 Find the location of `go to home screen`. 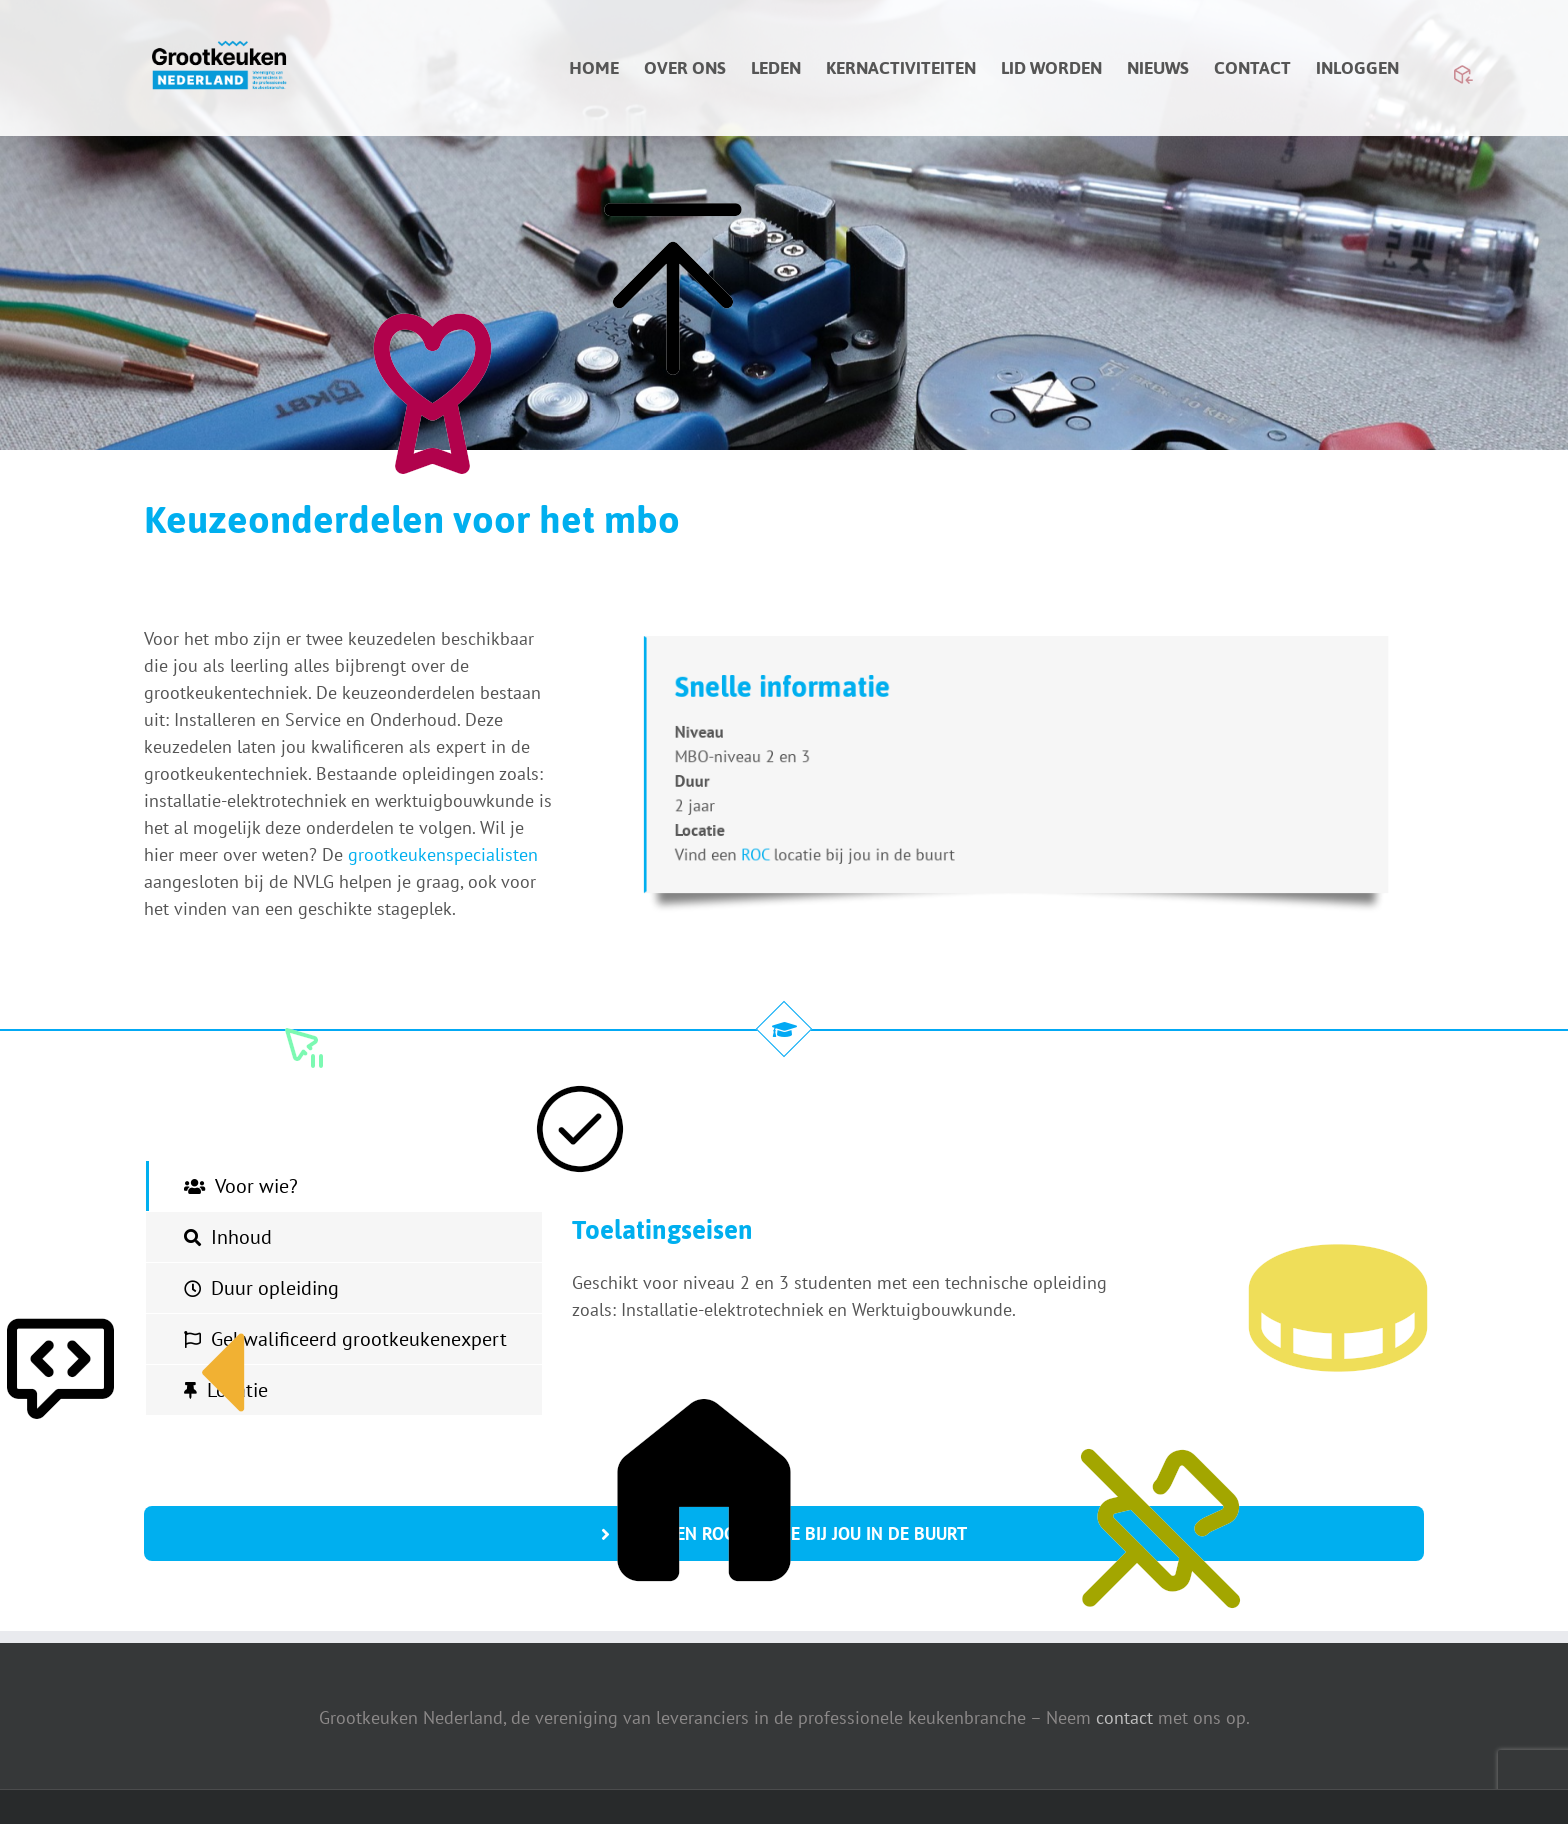

go to home screen is located at coordinates (704, 1498).